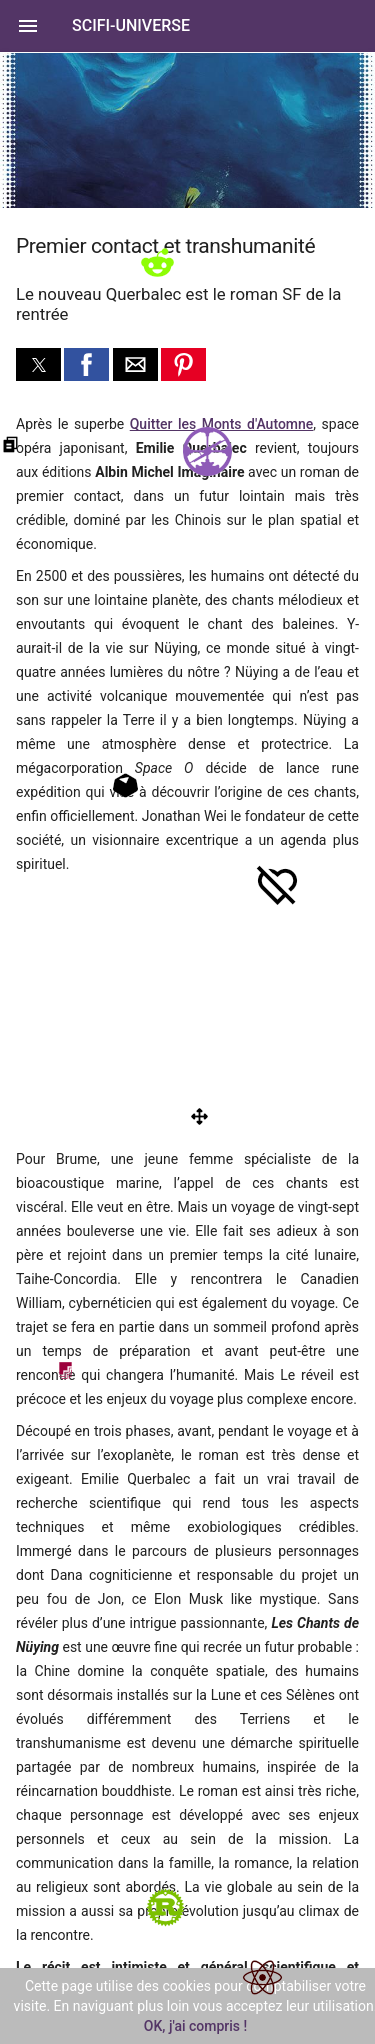  I want to click on react javascript library logo, so click(262, 1977).